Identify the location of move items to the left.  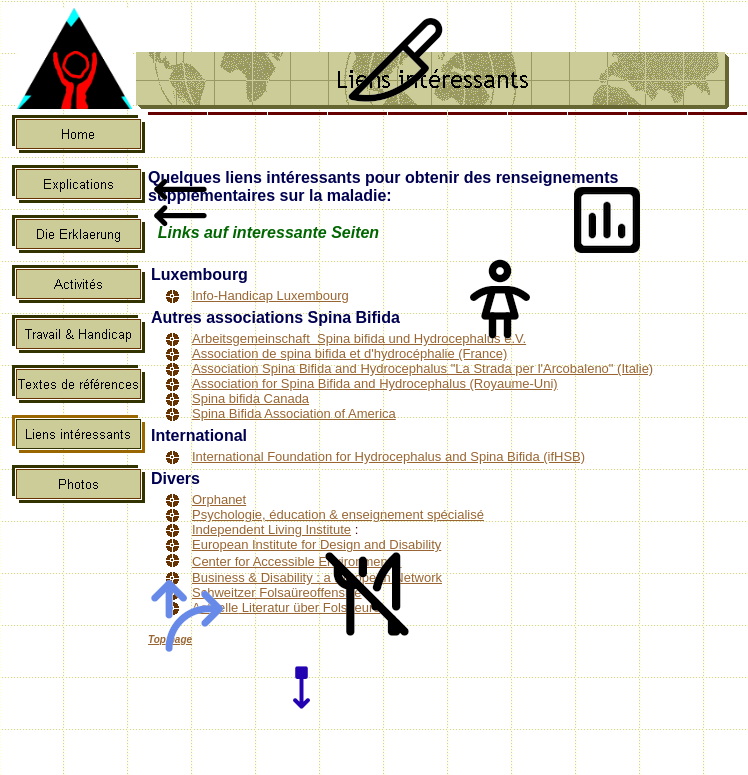
(180, 202).